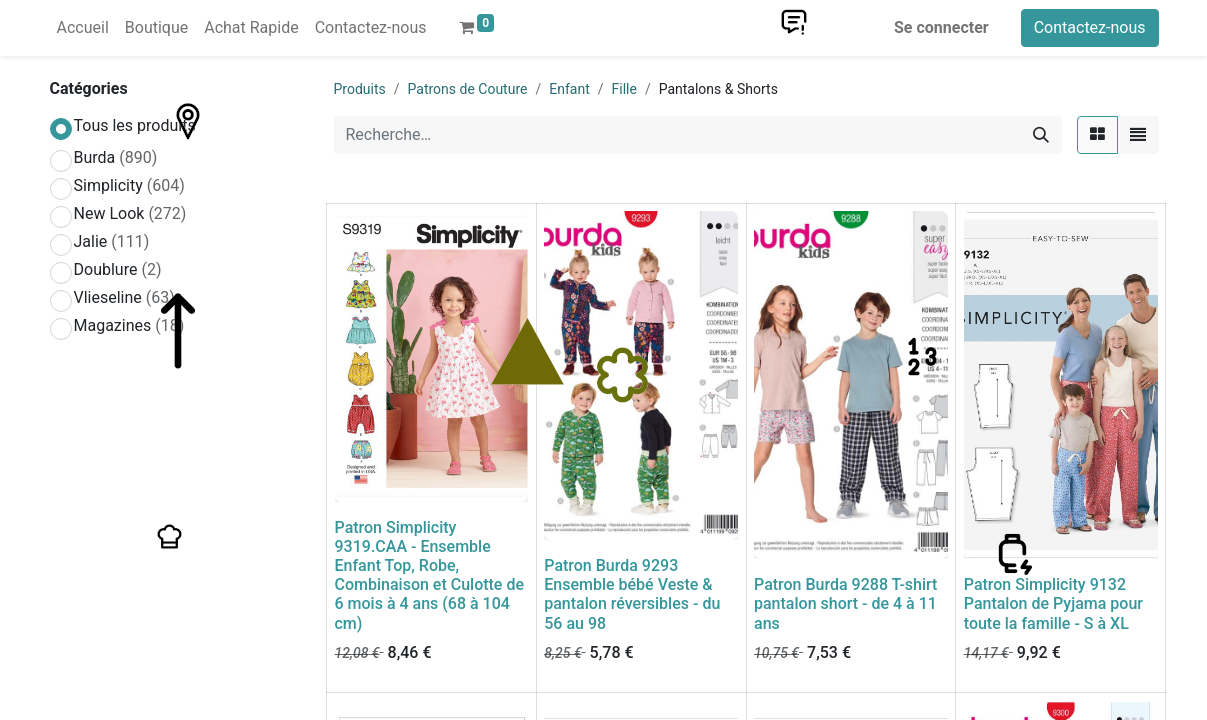  I want to click on indicates a warning or alert status, so click(527, 352).